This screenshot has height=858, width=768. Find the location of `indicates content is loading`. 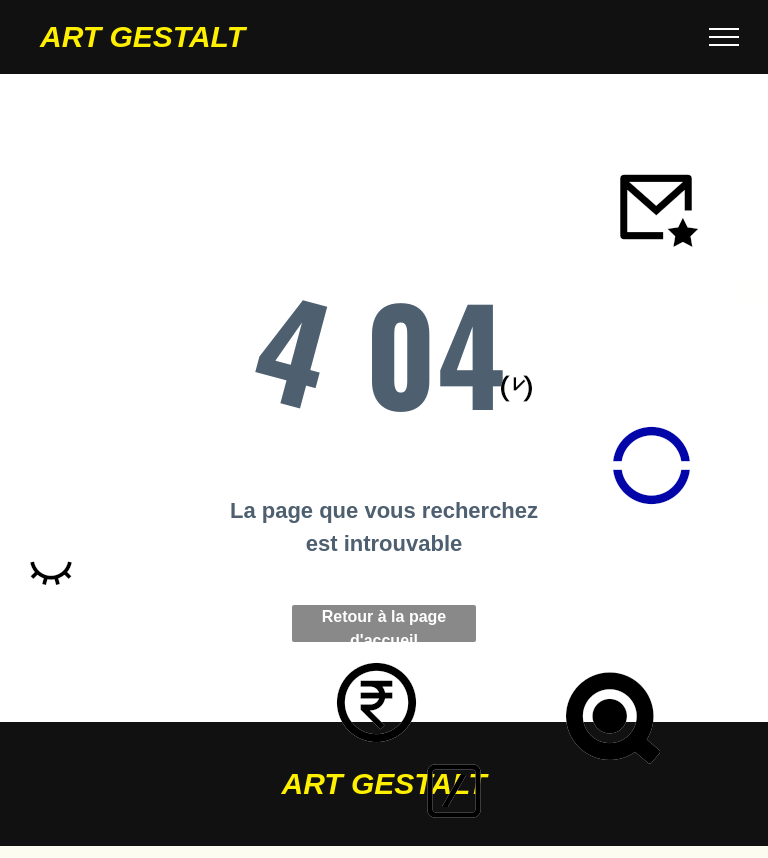

indicates content is loading is located at coordinates (651, 465).